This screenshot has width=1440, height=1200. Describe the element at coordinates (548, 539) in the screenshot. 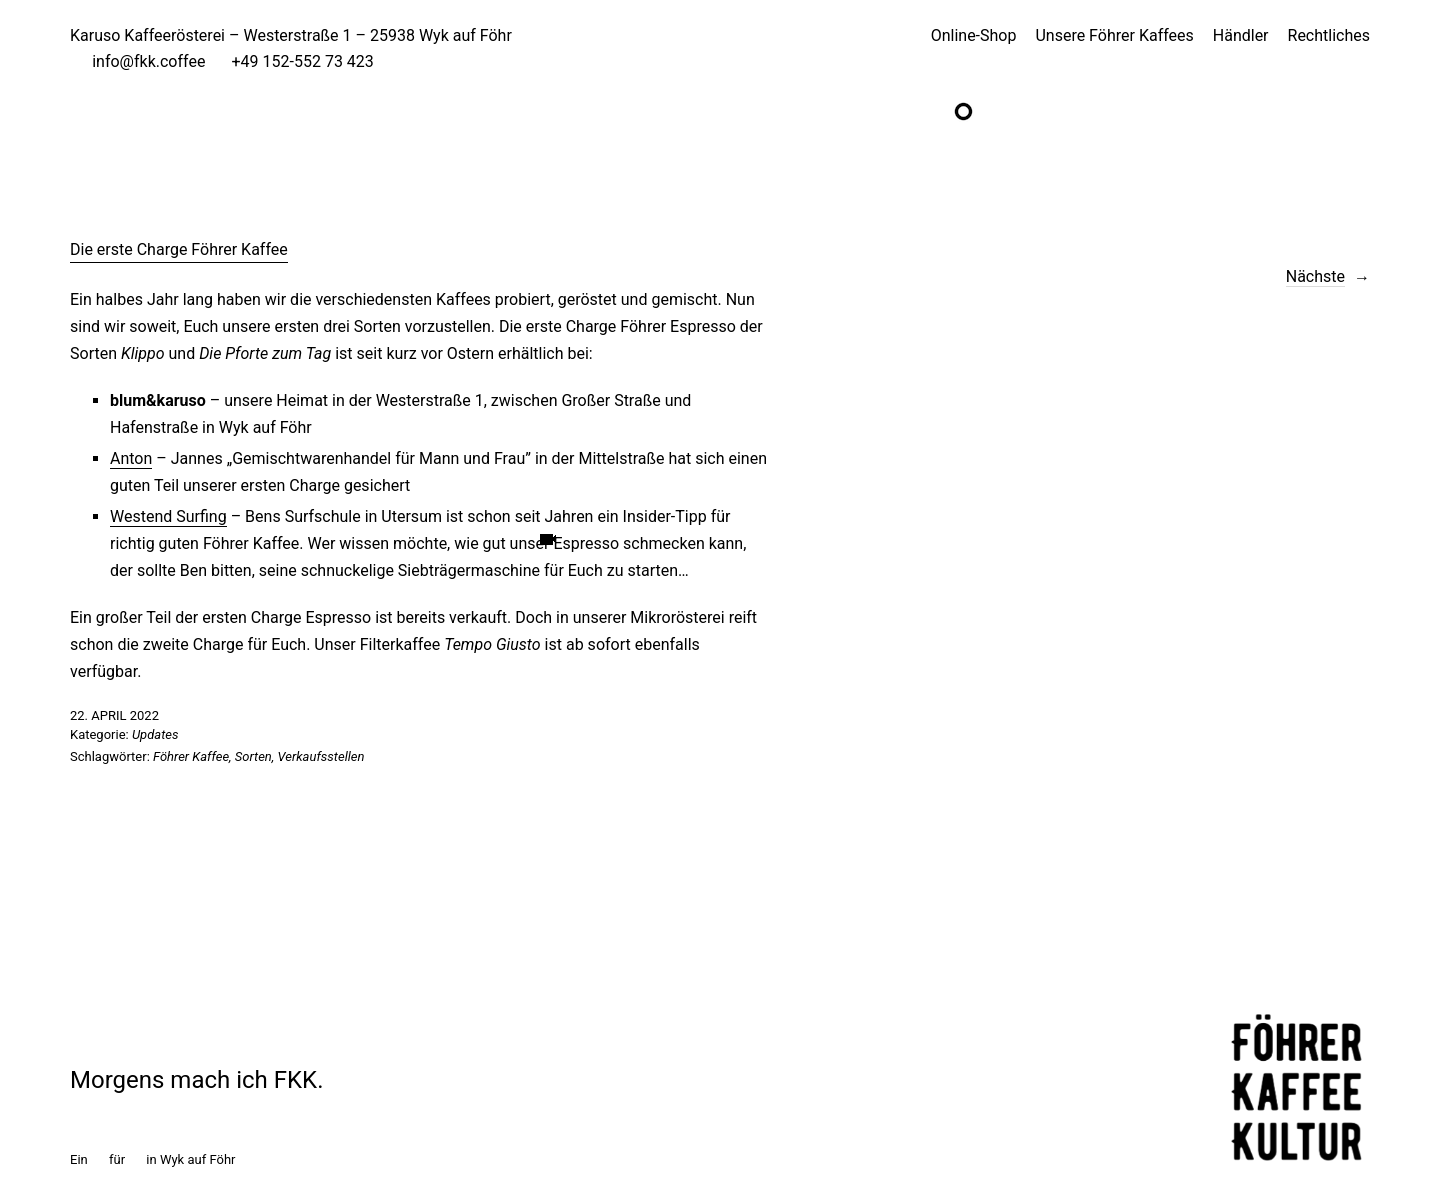

I see `start a video call` at that location.